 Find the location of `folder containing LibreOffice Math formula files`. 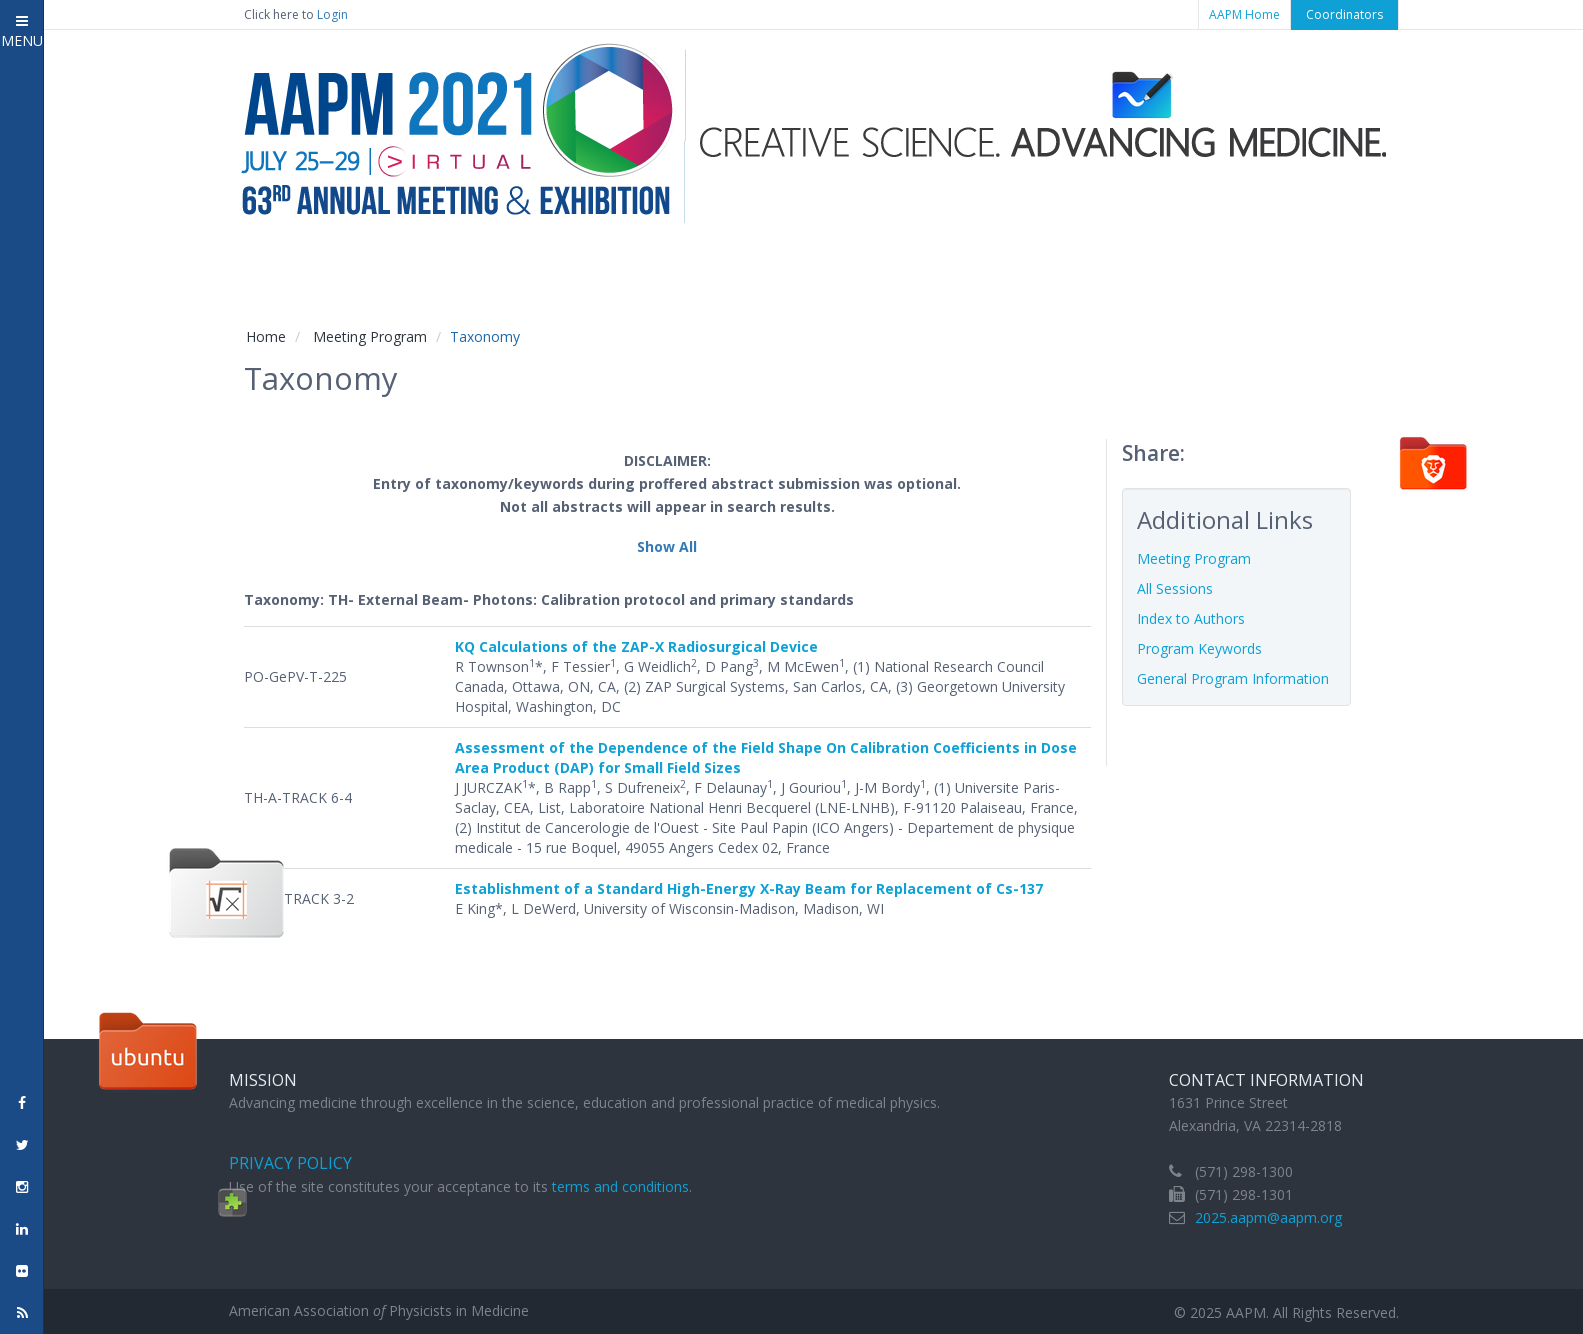

folder containing LibreOffice Math formula files is located at coordinates (226, 896).